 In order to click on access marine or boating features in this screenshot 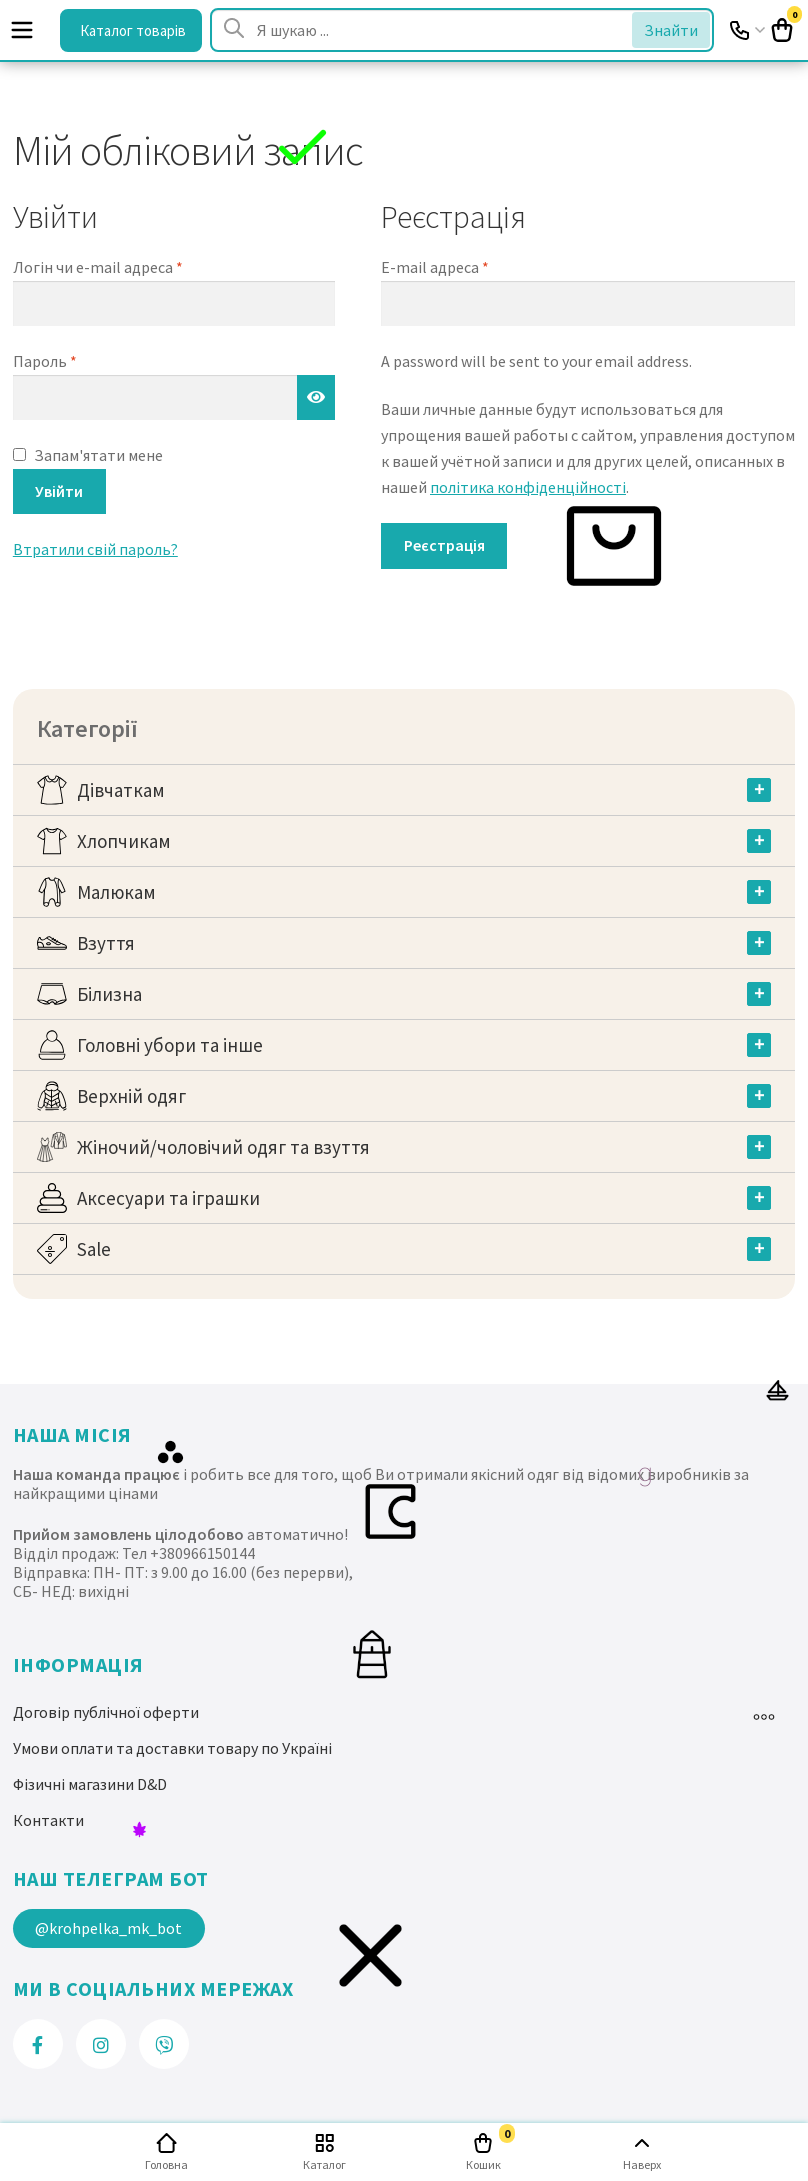, I will do `click(777, 1391)`.